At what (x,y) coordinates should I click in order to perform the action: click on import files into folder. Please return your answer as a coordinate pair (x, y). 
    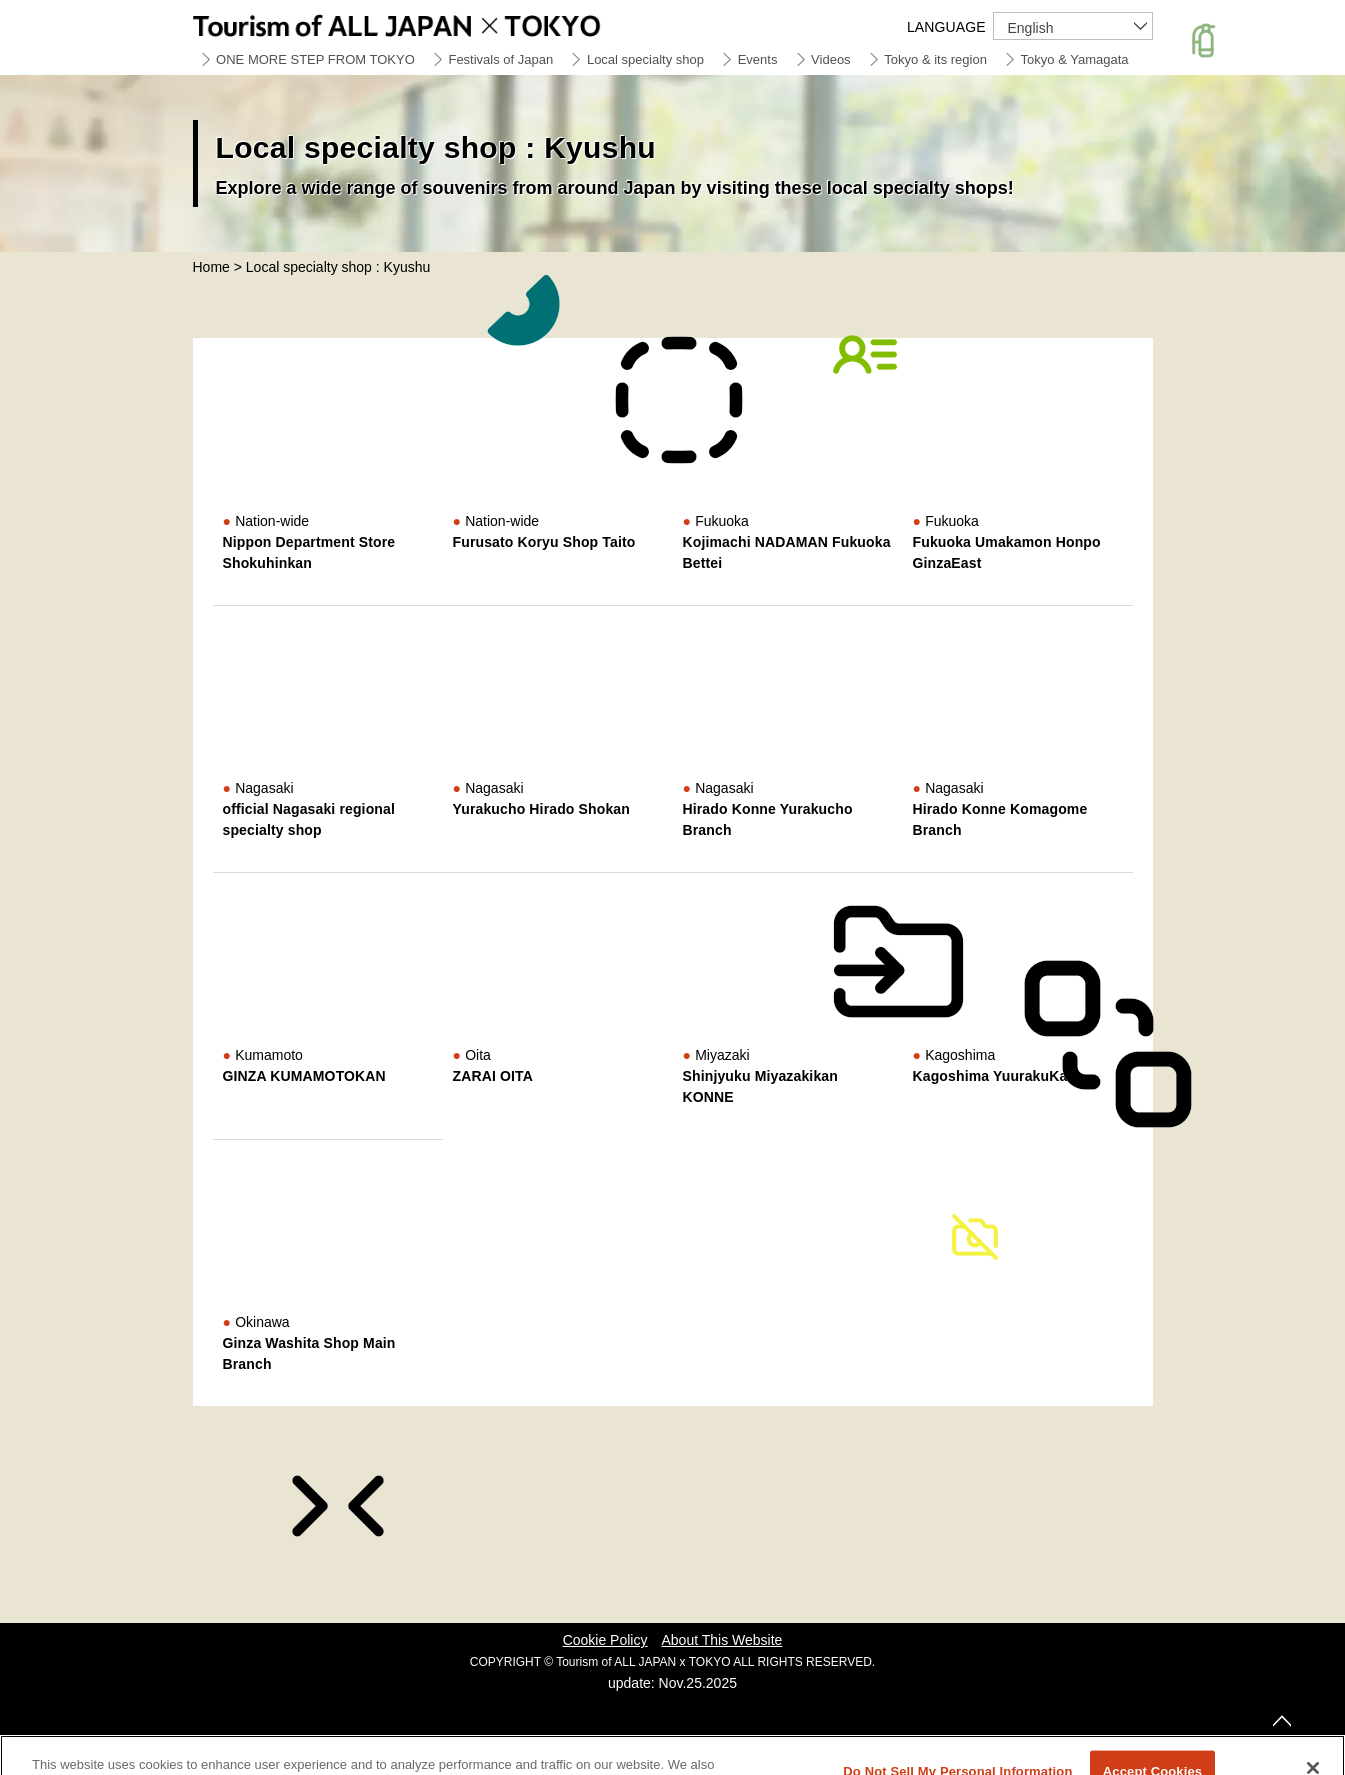
    Looking at the image, I should click on (898, 964).